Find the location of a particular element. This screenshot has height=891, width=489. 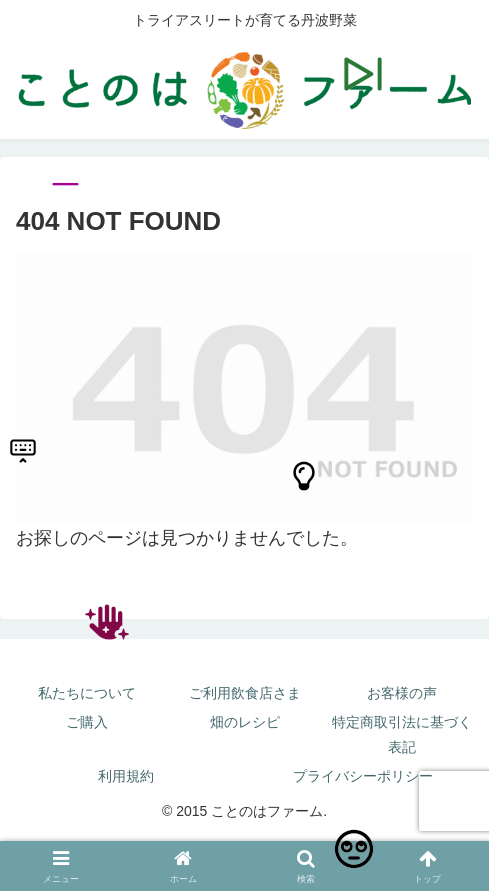

hand sanitizer or hand washing reminder is located at coordinates (107, 622).